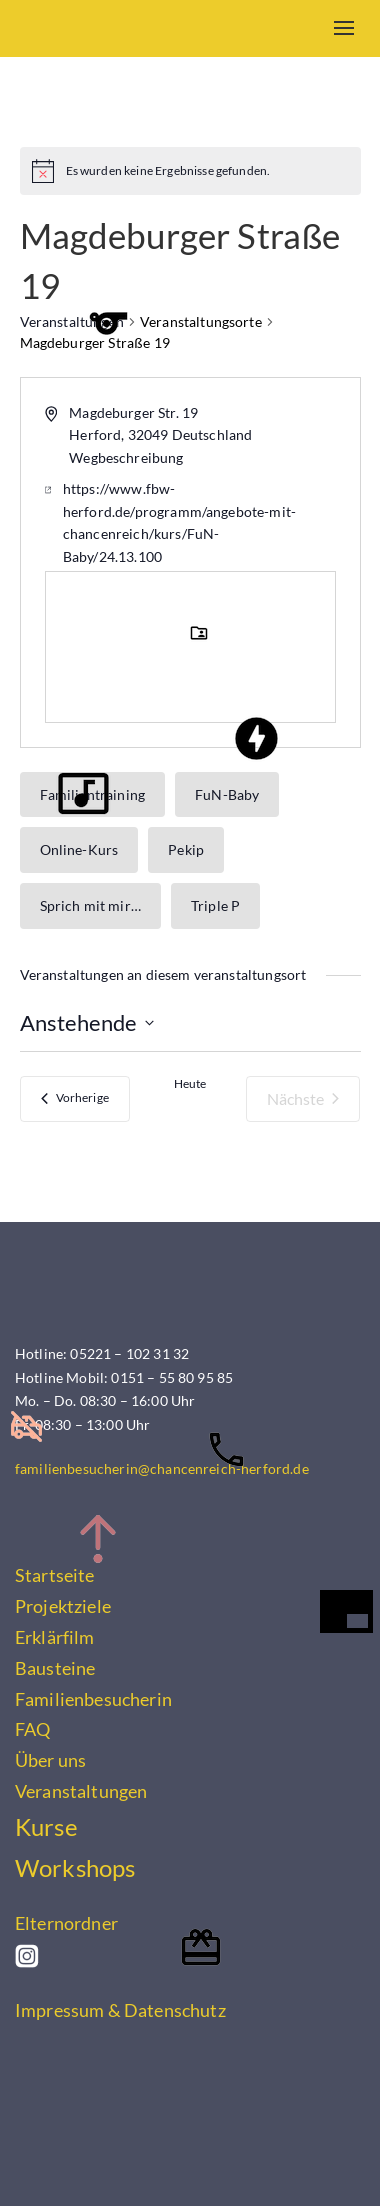 The height and width of the screenshot is (2206, 380). What do you see at coordinates (26, 1426) in the screenshot?
I see `vehicle unavailable or disabled` at bounding box center [26, 1426].